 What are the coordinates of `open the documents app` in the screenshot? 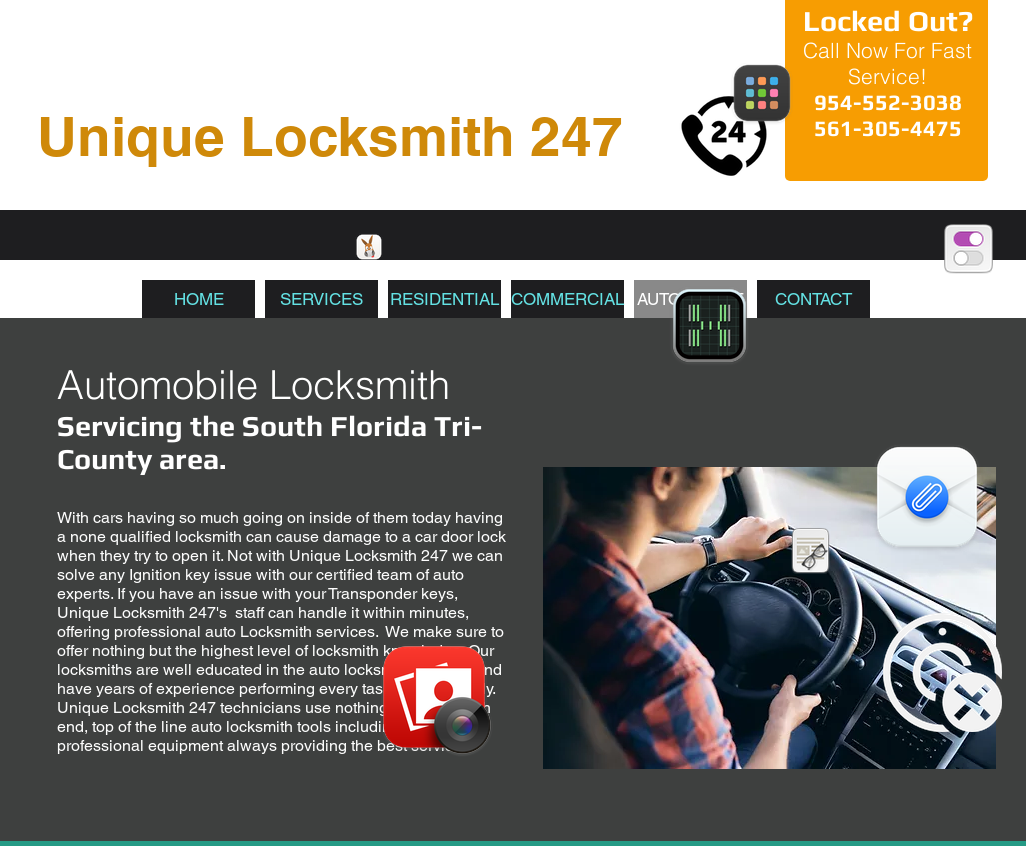 It's located at (810, 550).